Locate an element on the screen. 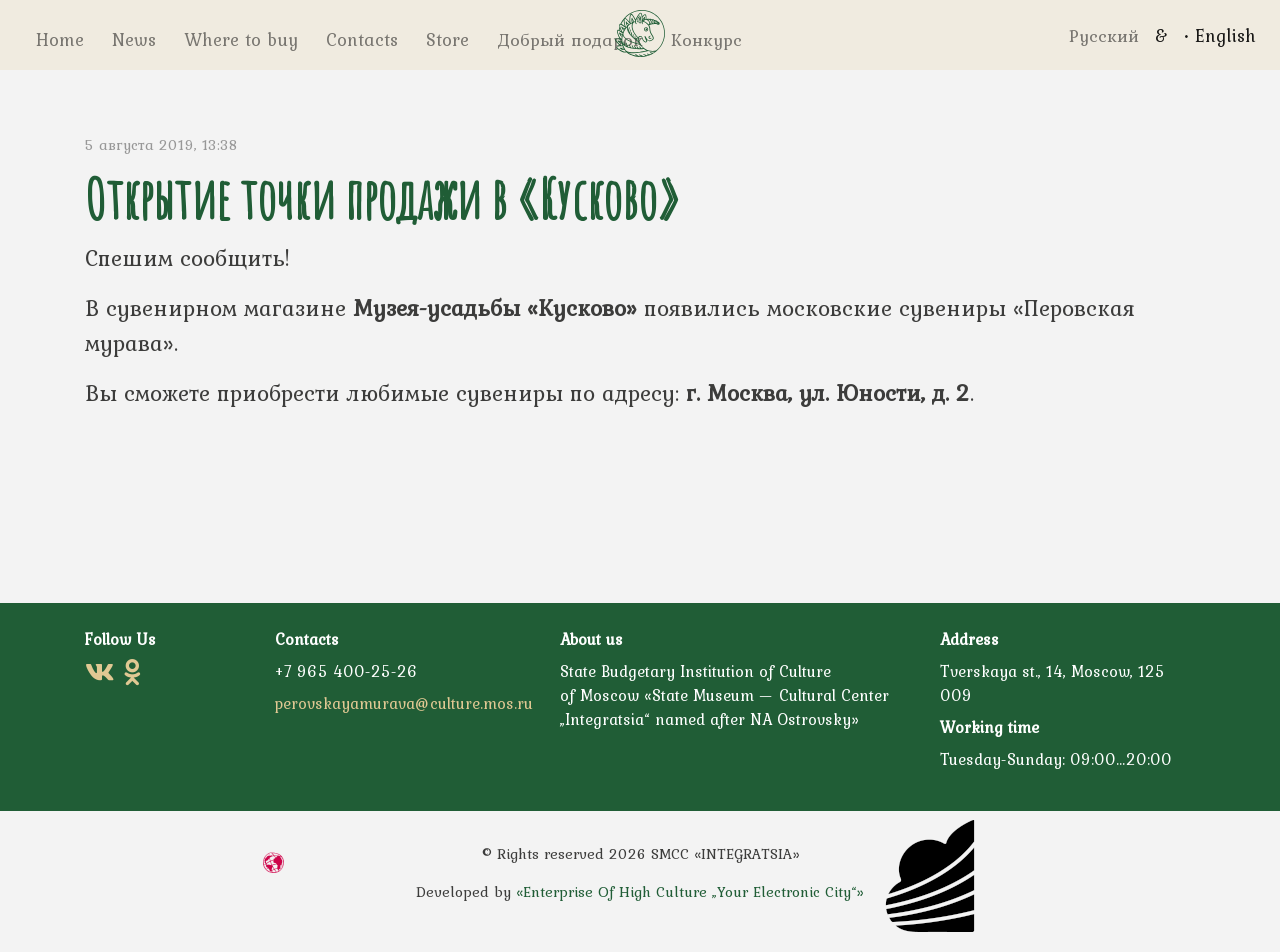 The width and height of the screenshot is (1280, 952). Esri geographic information system (GIS) branding is located at coordinates (273, 862).